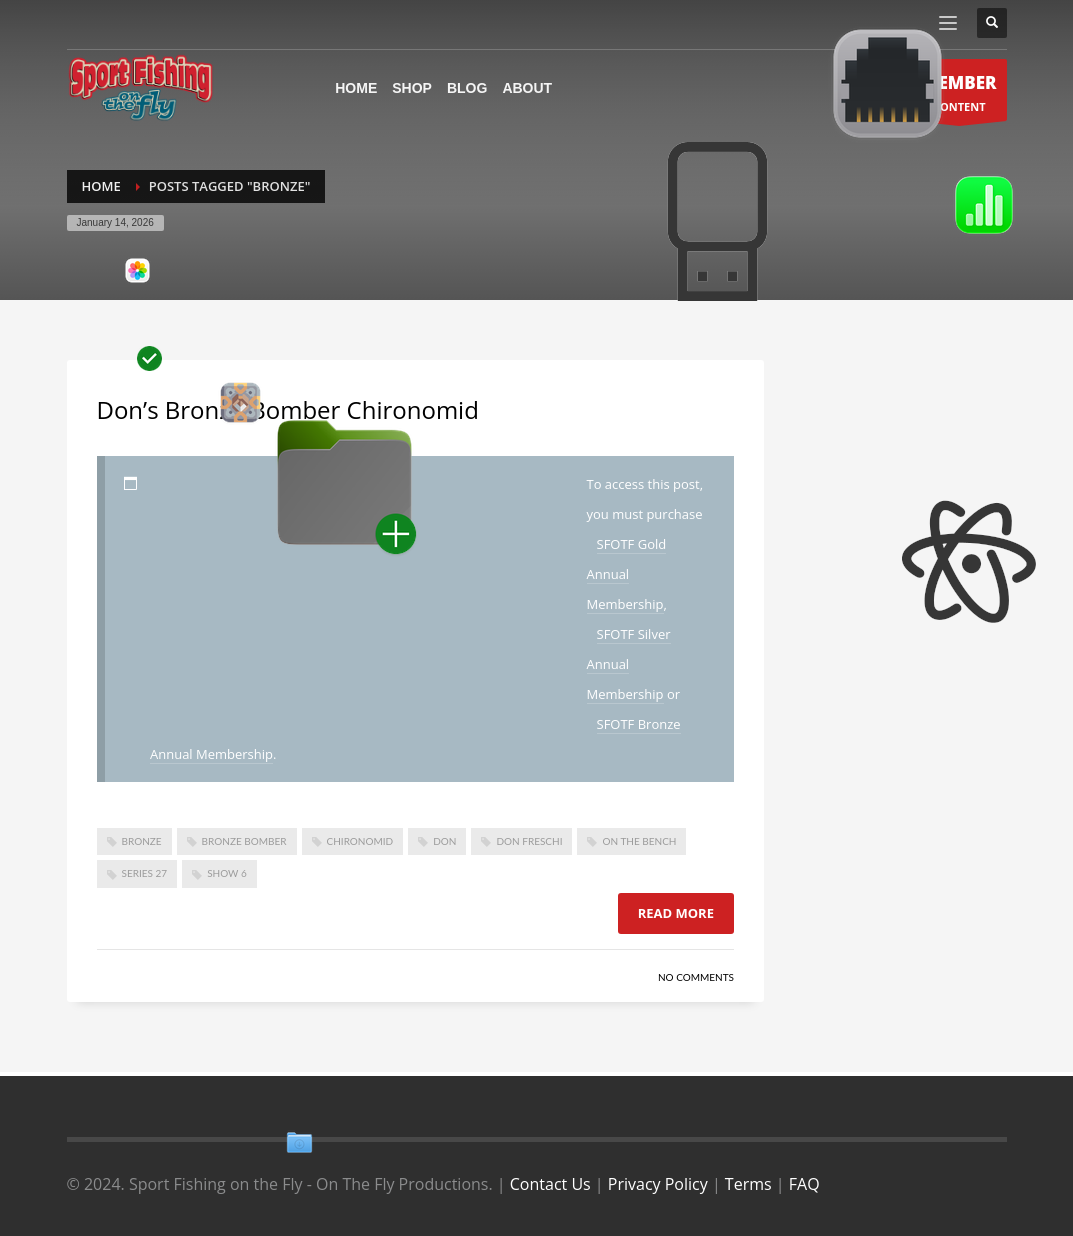  What do you see at coordinates (984, 205) in the screenshot?
I see `open apple numbers spreadsheet app` at bounding box center [984, 205].